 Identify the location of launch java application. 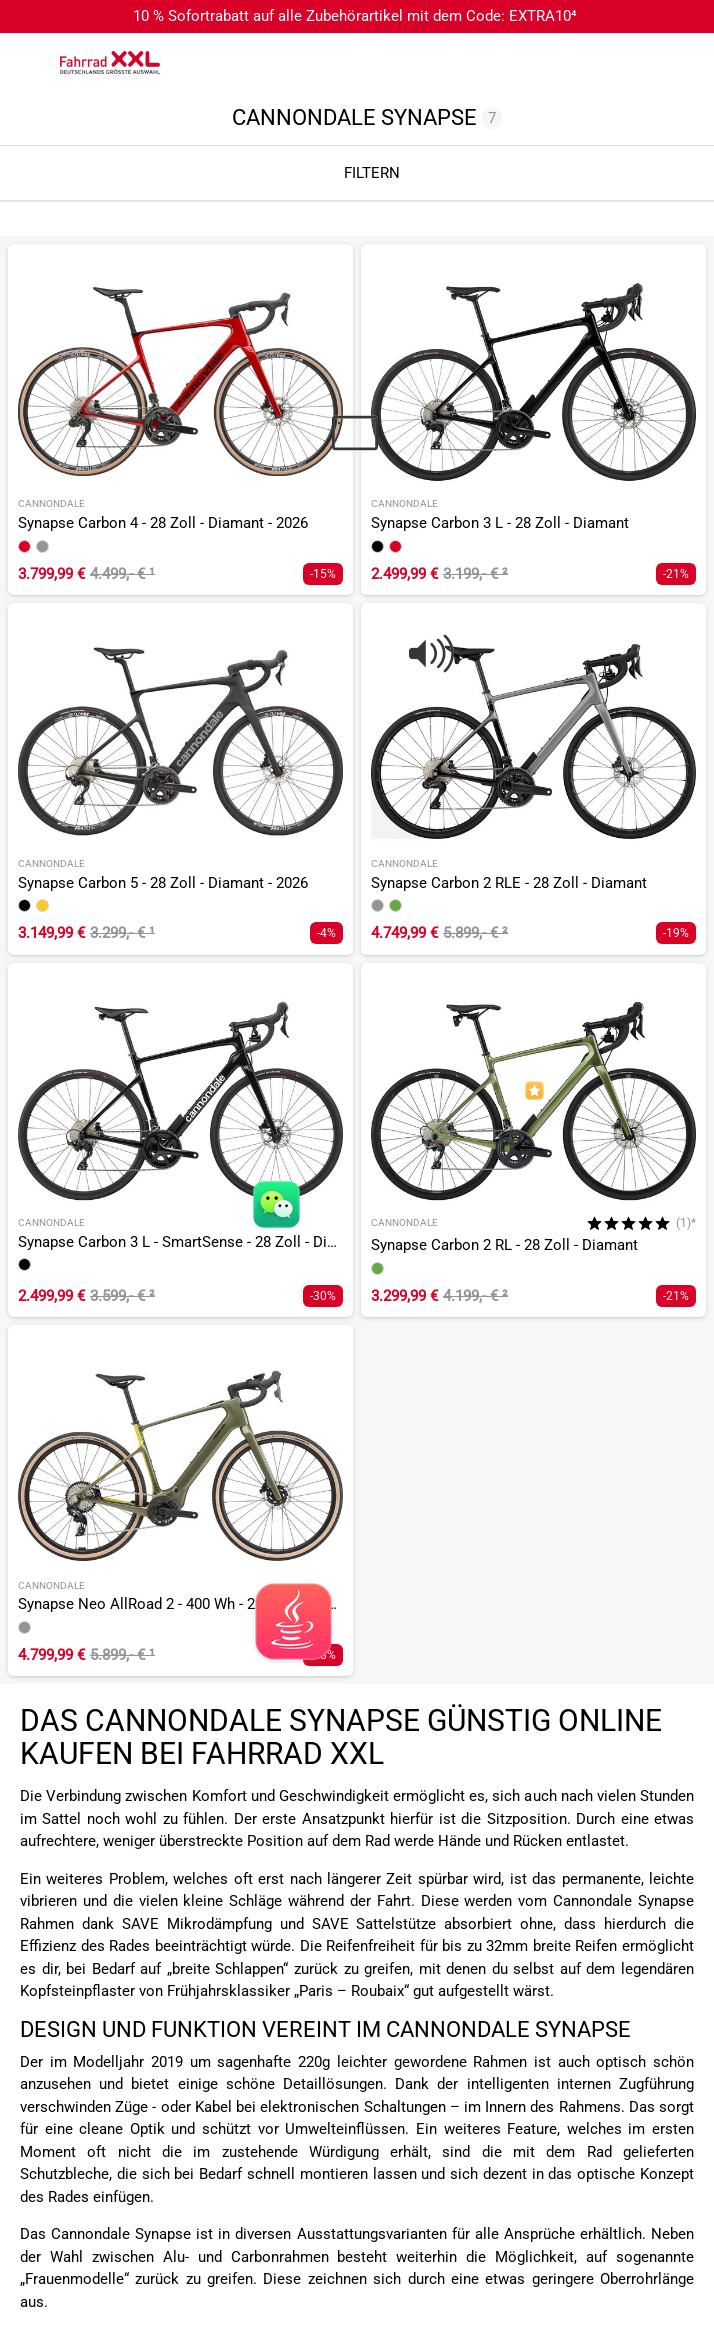
(293, 1621).